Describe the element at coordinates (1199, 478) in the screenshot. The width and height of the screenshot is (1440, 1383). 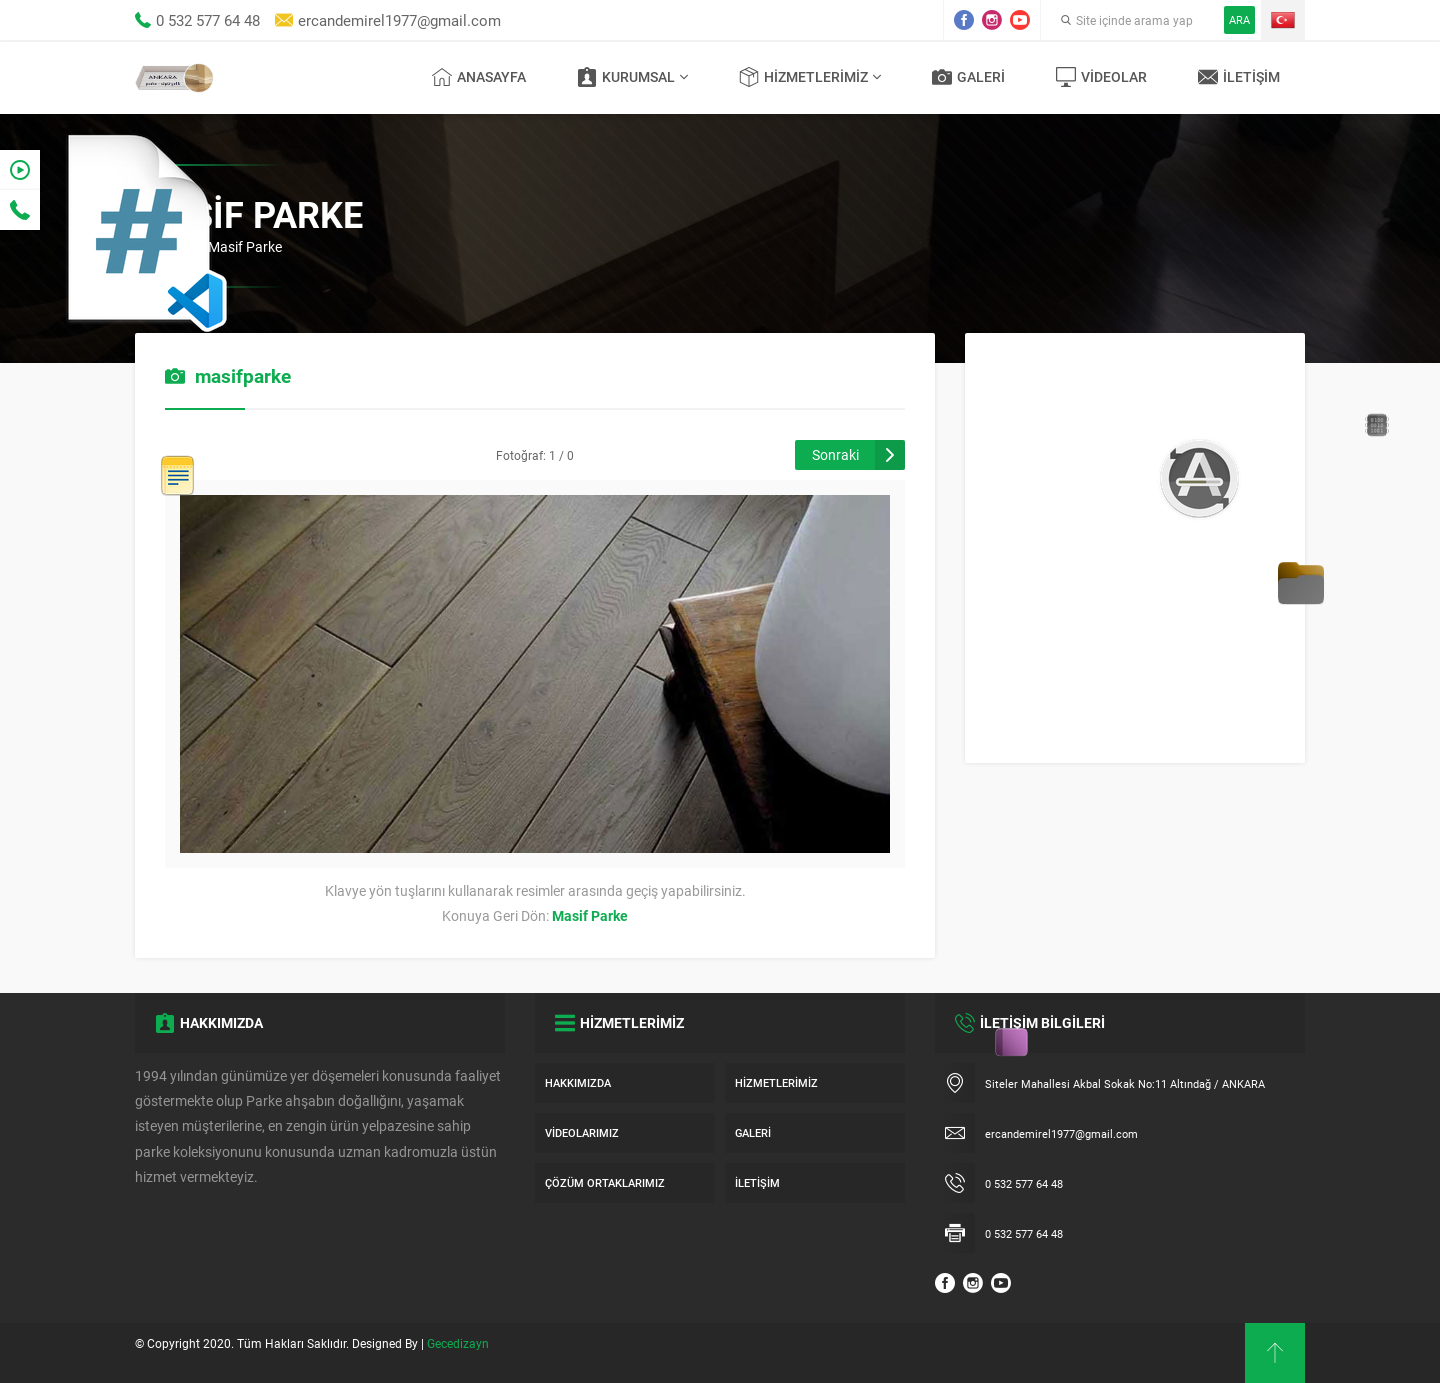
I see `check for and install software updates` at that location.